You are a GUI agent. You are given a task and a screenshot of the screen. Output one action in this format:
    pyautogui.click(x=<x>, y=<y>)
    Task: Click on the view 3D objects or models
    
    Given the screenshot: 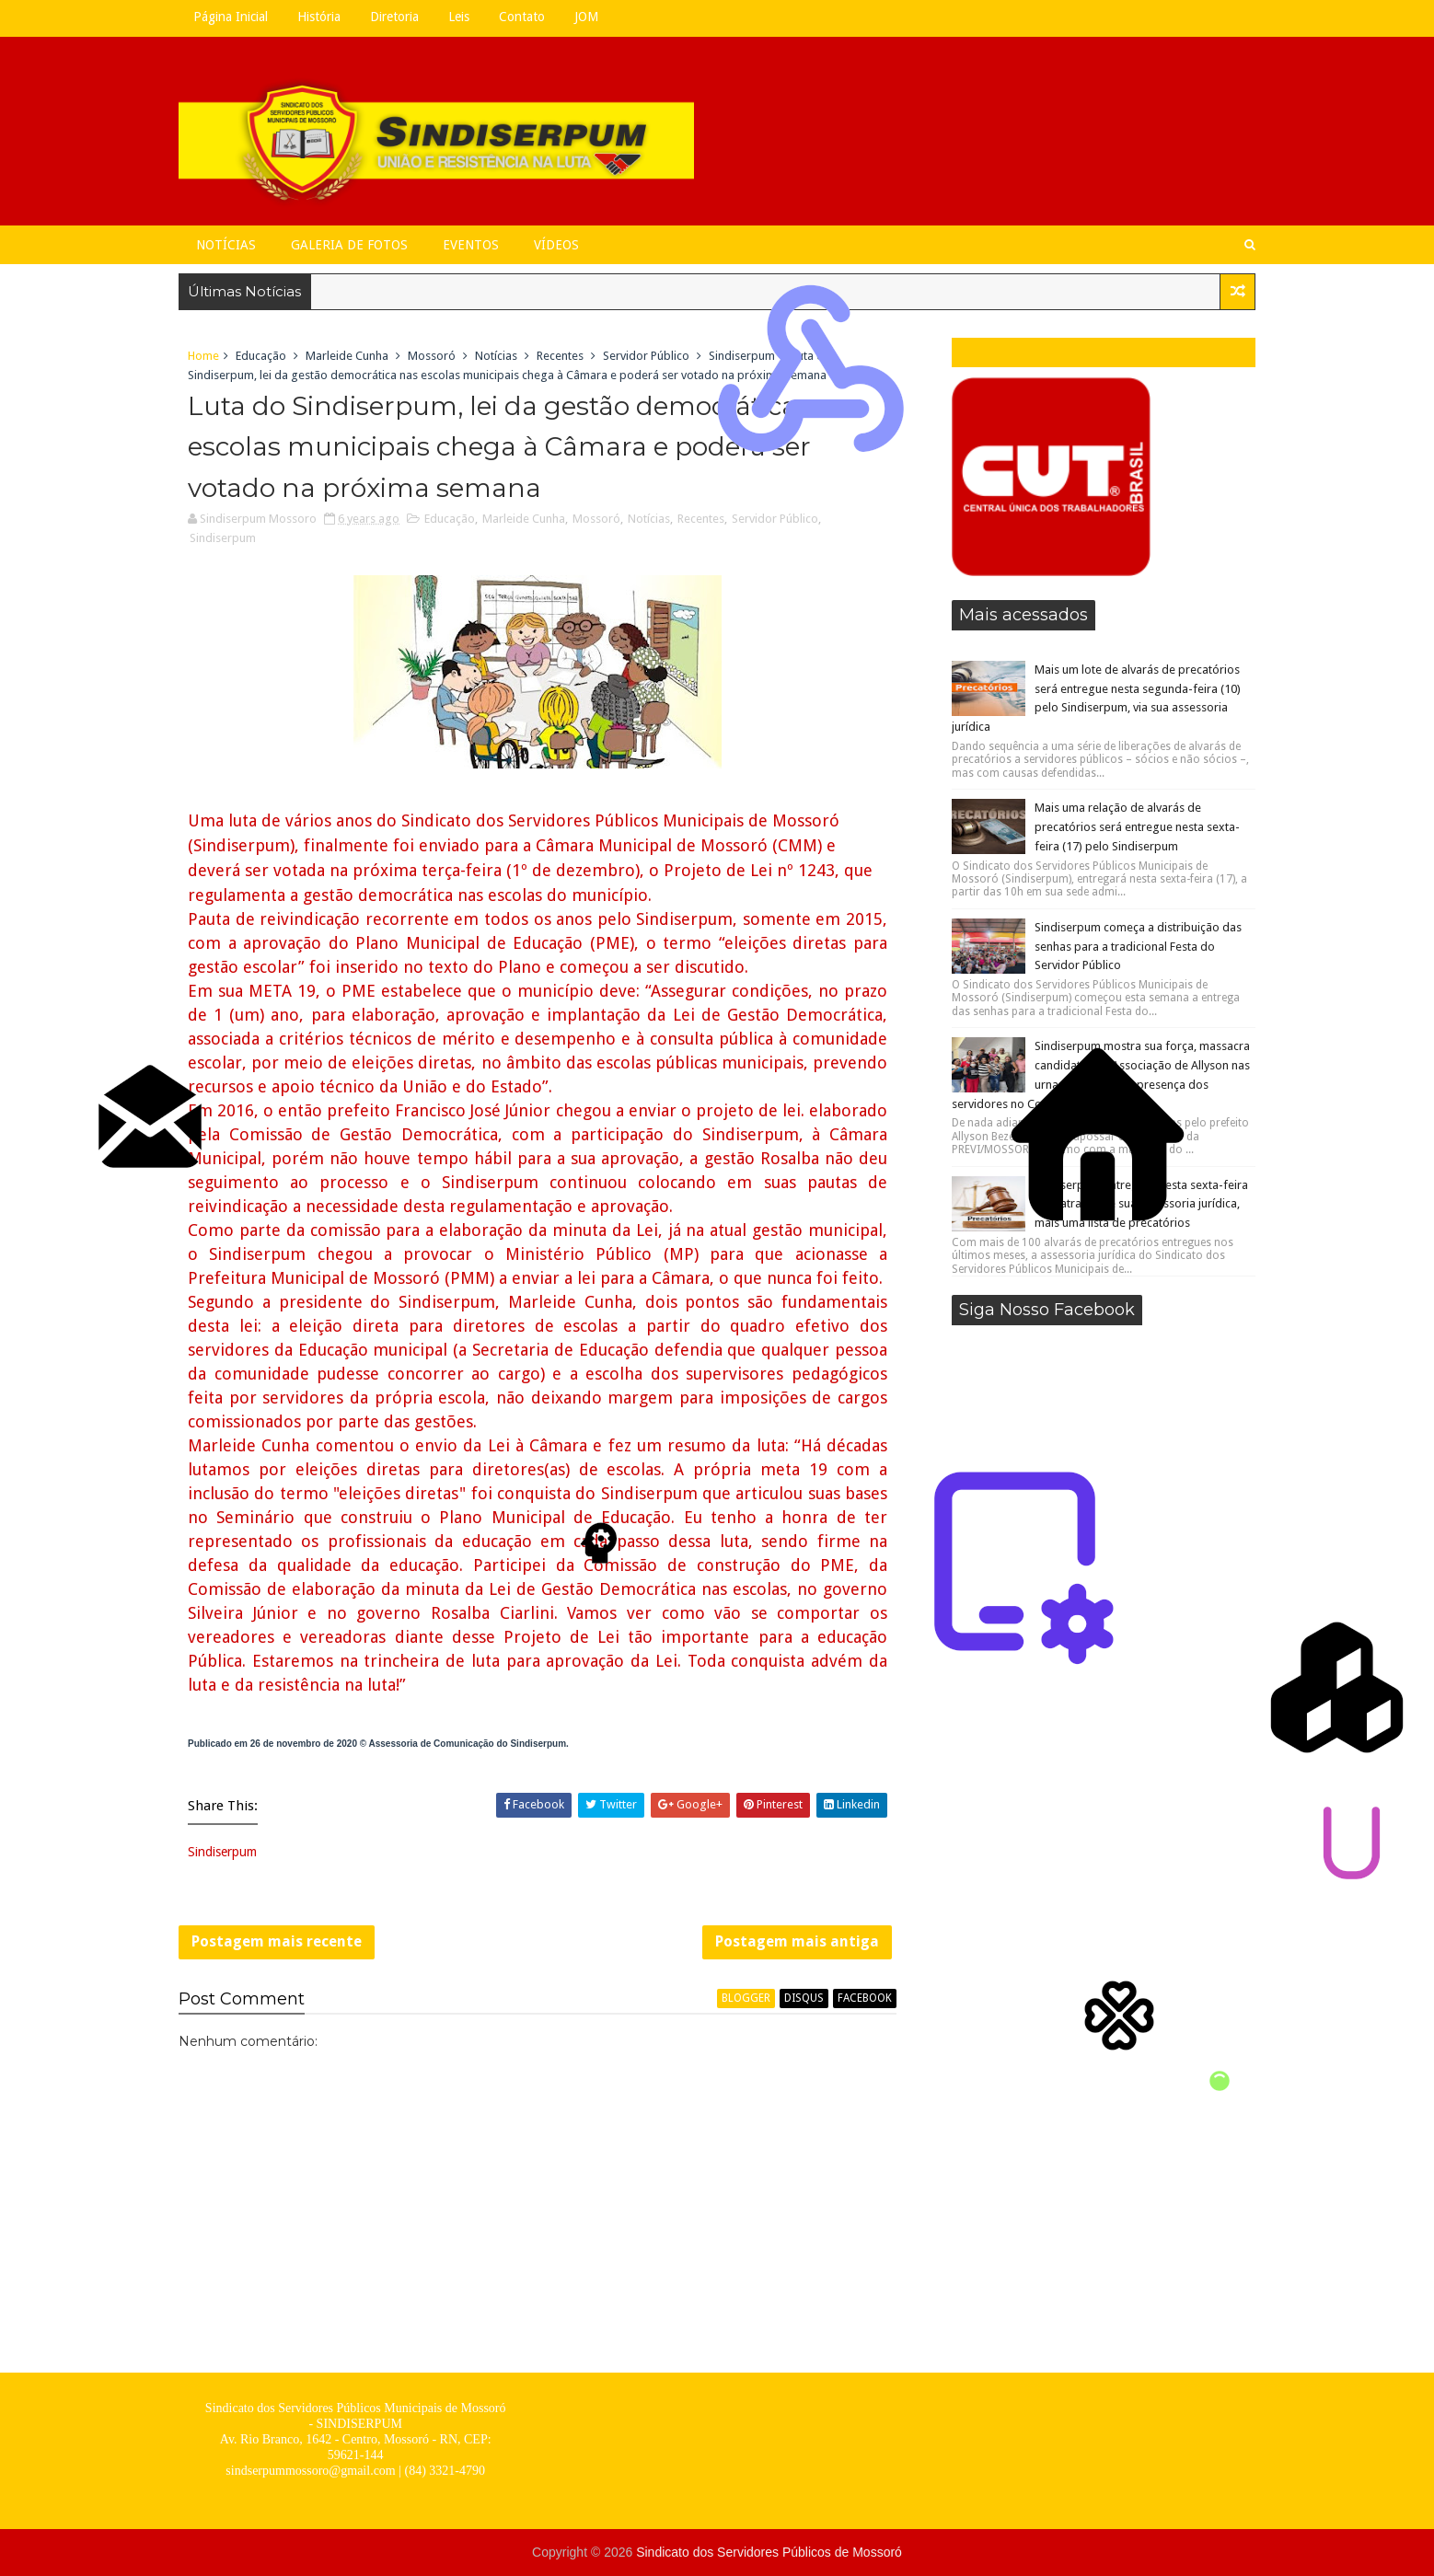 What is the action you would take?
    pyautogui.click(x=1336, y=1690)
    